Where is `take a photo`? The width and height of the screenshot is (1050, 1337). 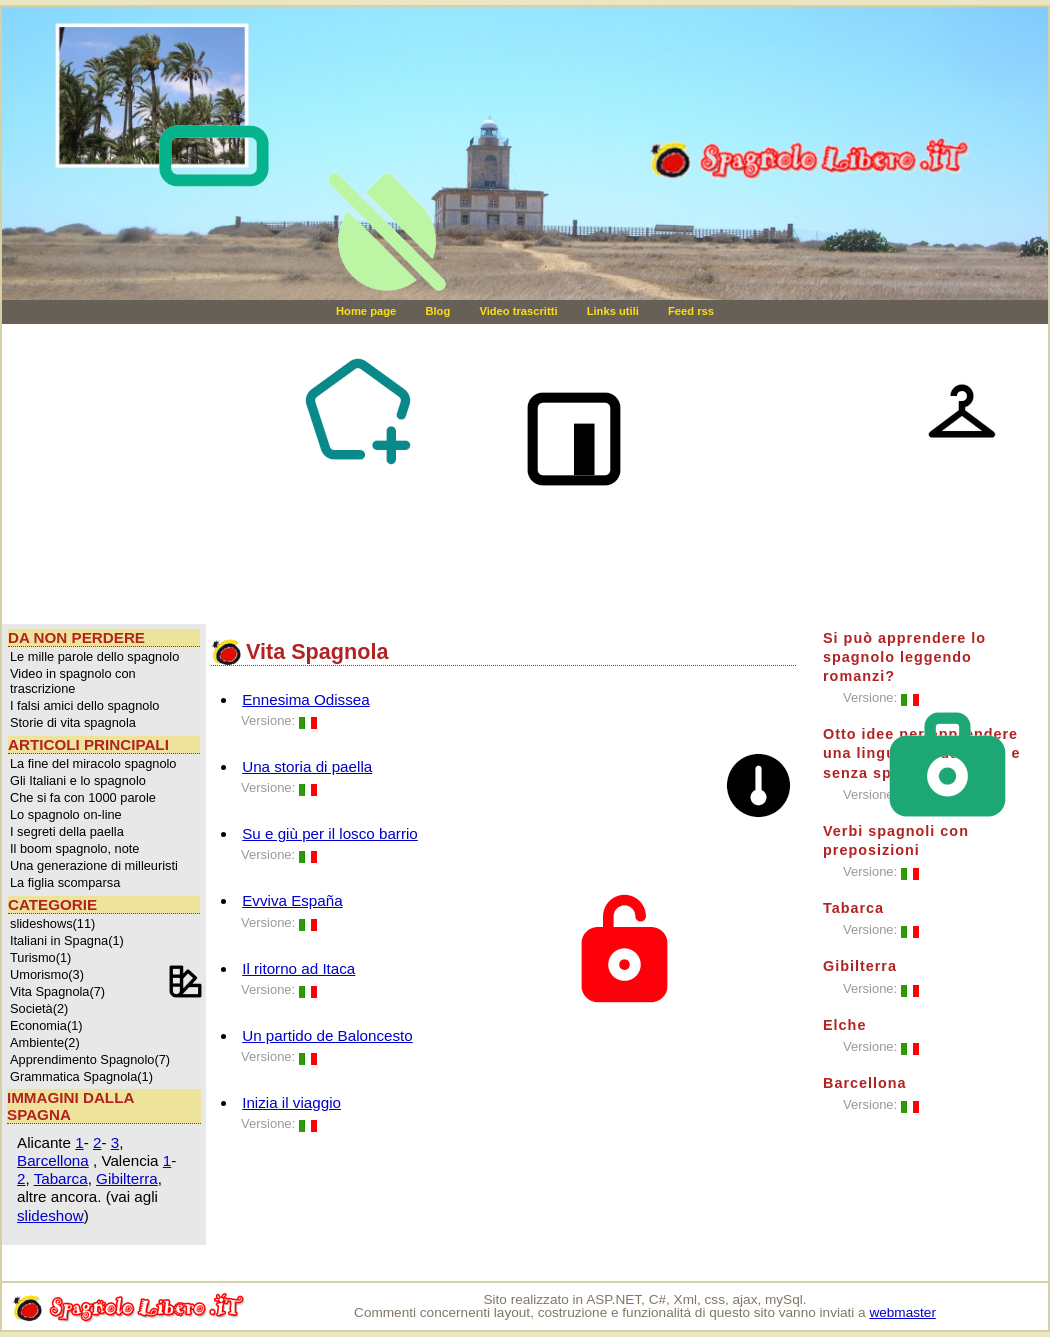
take a photo is located at coordinates (947, 764).